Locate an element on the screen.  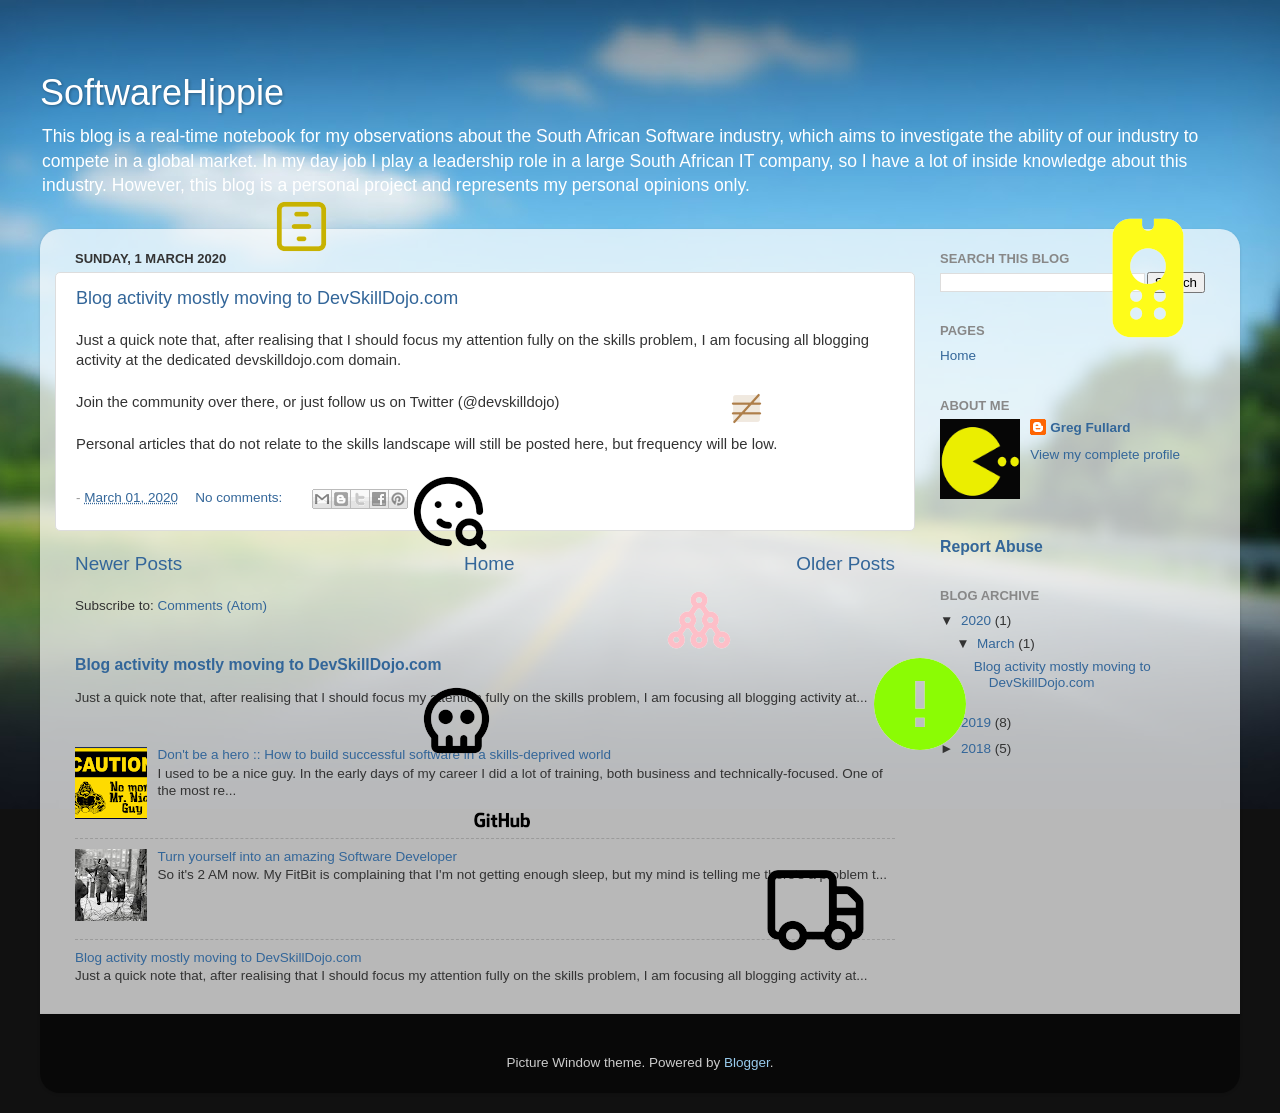
indicates values are not equal or matching is located at coordinates (746, 408).